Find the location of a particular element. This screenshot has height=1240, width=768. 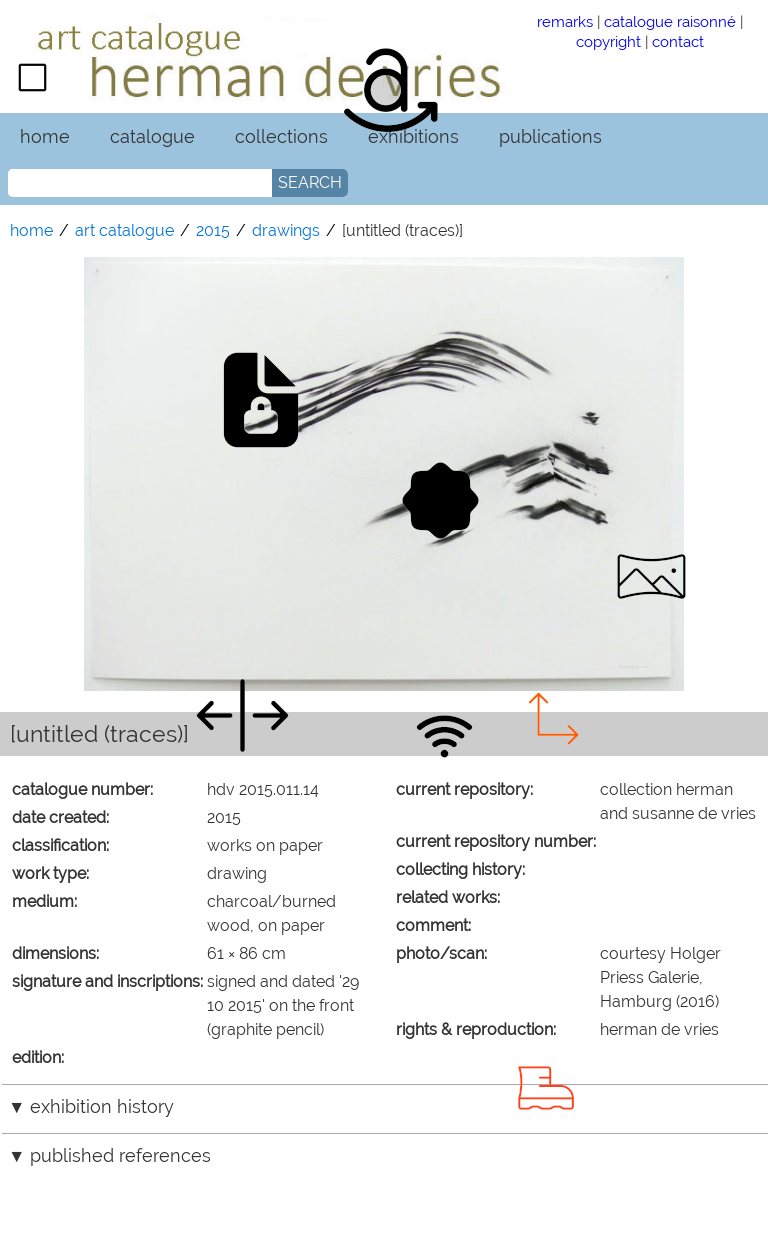

indicates a verified or certified status is located at coordinates (440, 500).